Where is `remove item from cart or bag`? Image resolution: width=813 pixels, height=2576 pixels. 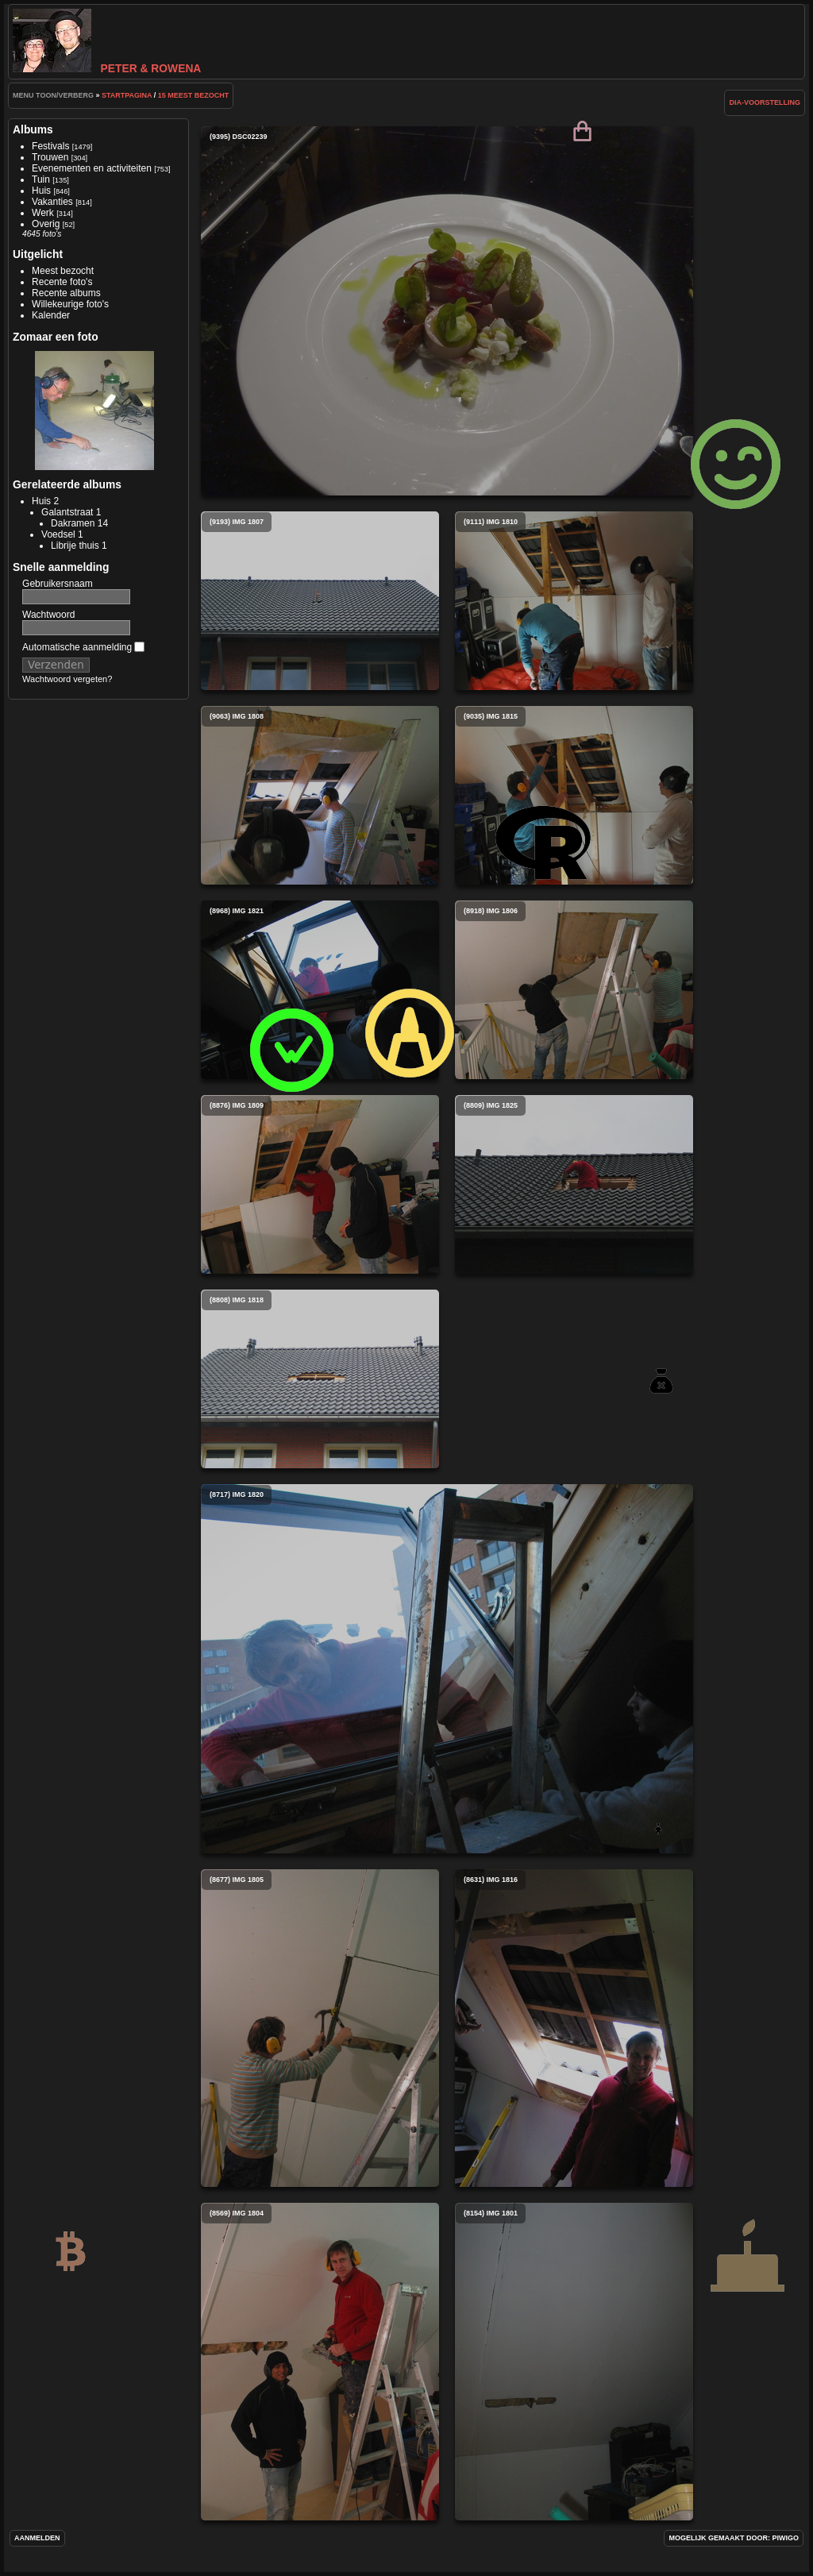
remove item from cart or bag is located at coordinates (661, 1381).